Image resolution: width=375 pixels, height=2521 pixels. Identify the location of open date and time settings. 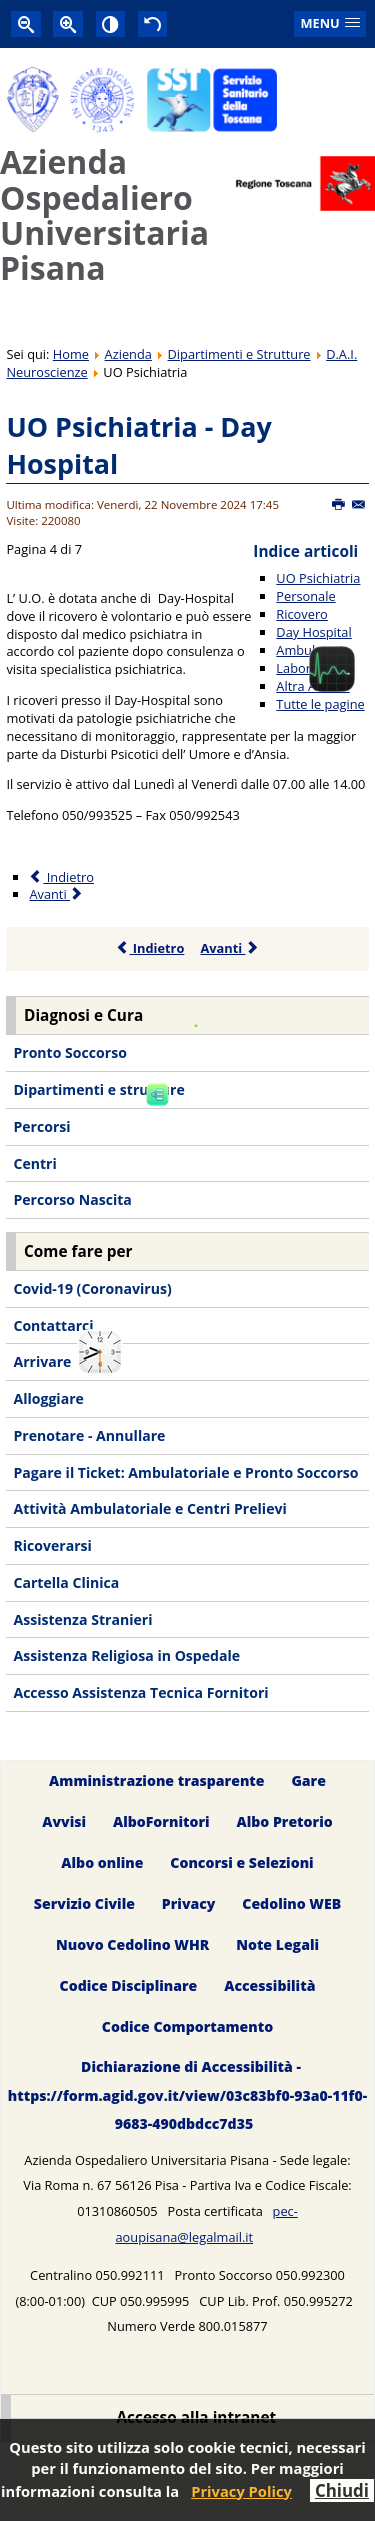
(100, 1352).